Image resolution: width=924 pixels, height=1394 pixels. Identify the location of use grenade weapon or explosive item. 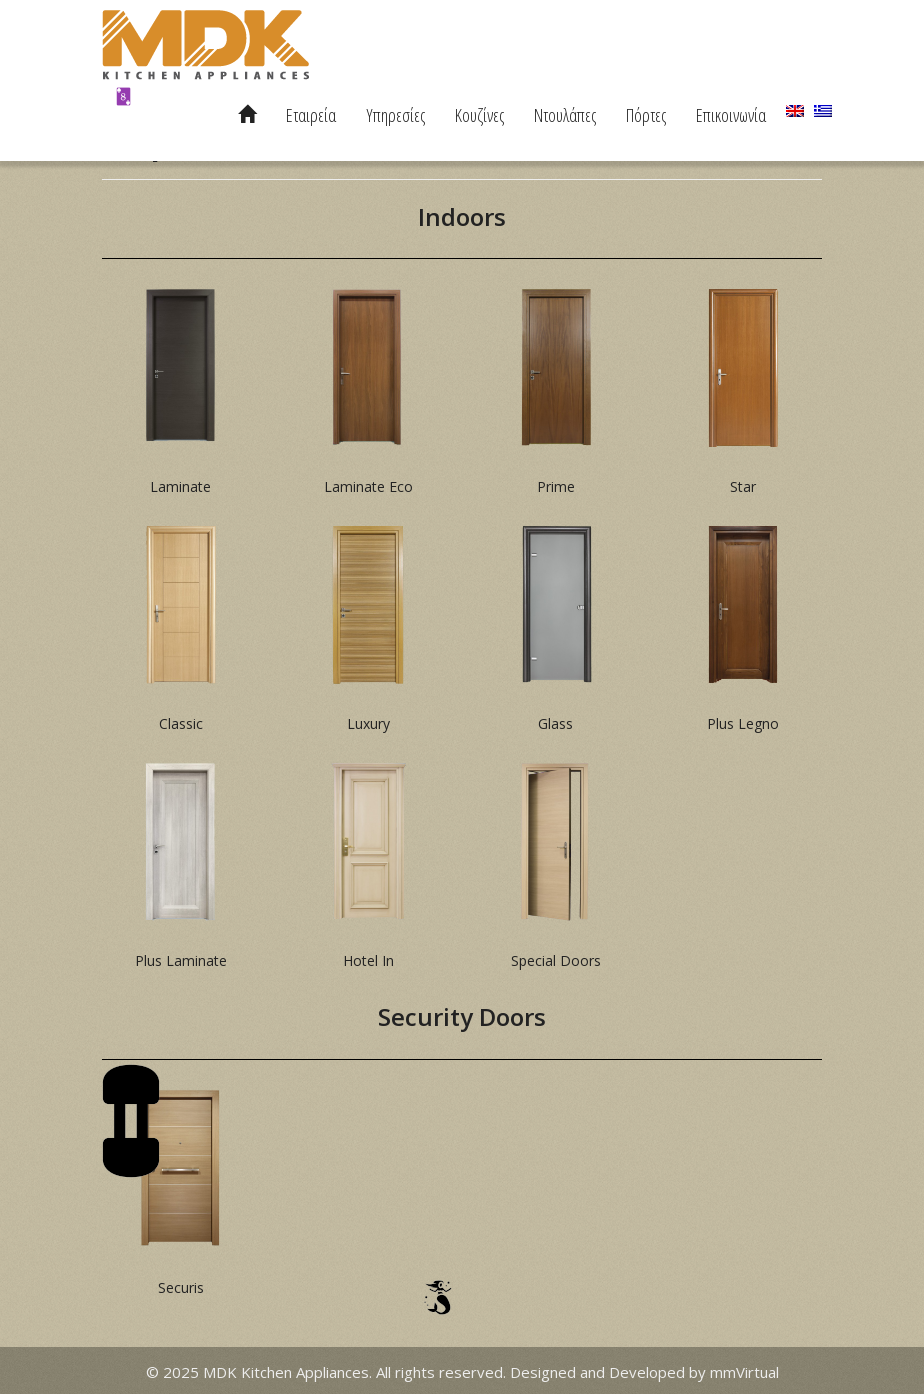
(131, 1121).